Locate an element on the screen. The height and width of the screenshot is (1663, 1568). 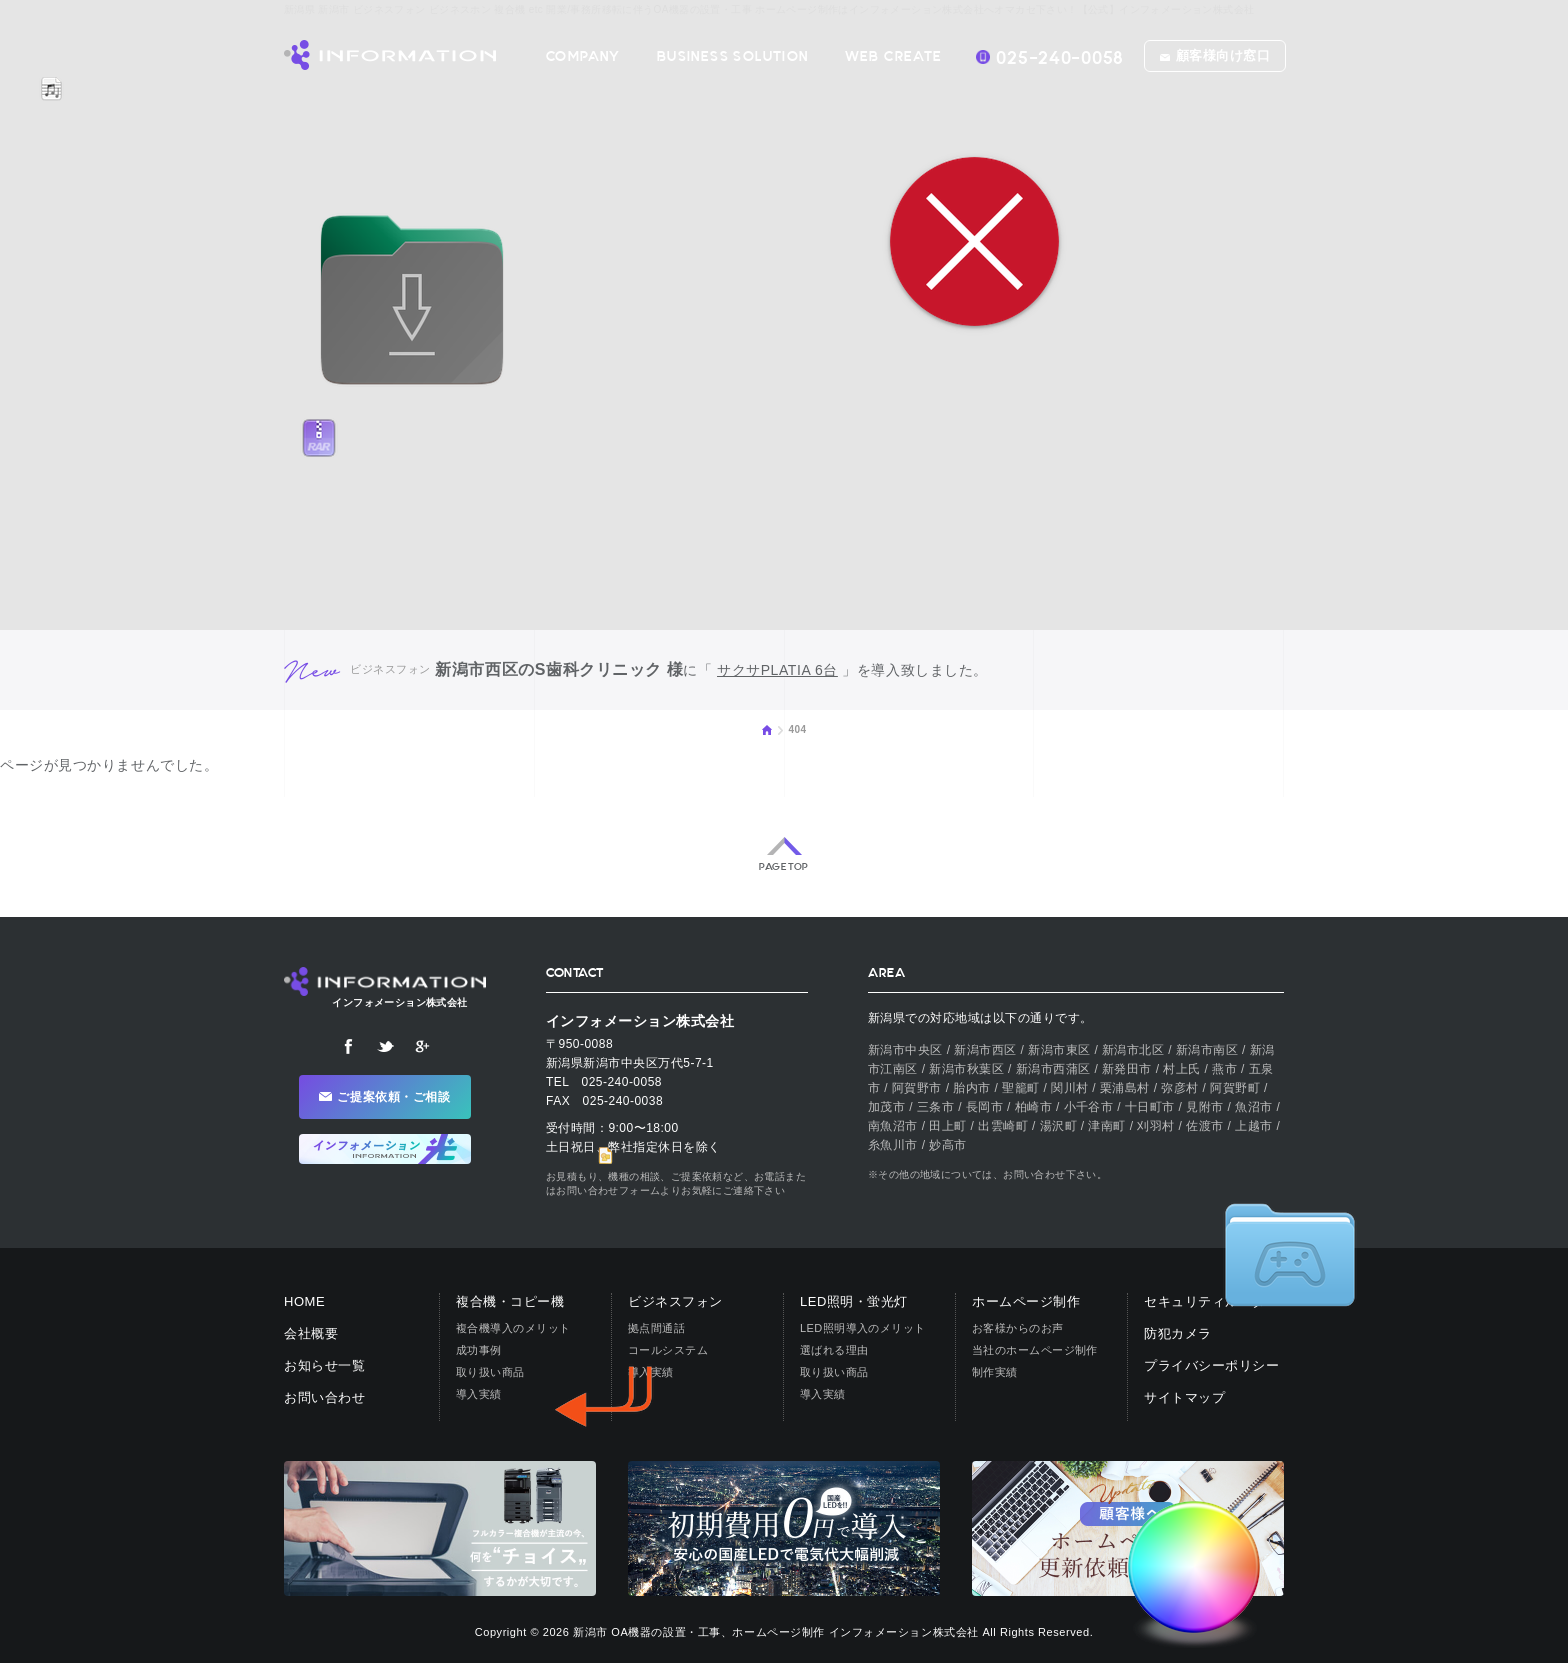
reply to all recipients of an email is located at coordinates (602, 1396).